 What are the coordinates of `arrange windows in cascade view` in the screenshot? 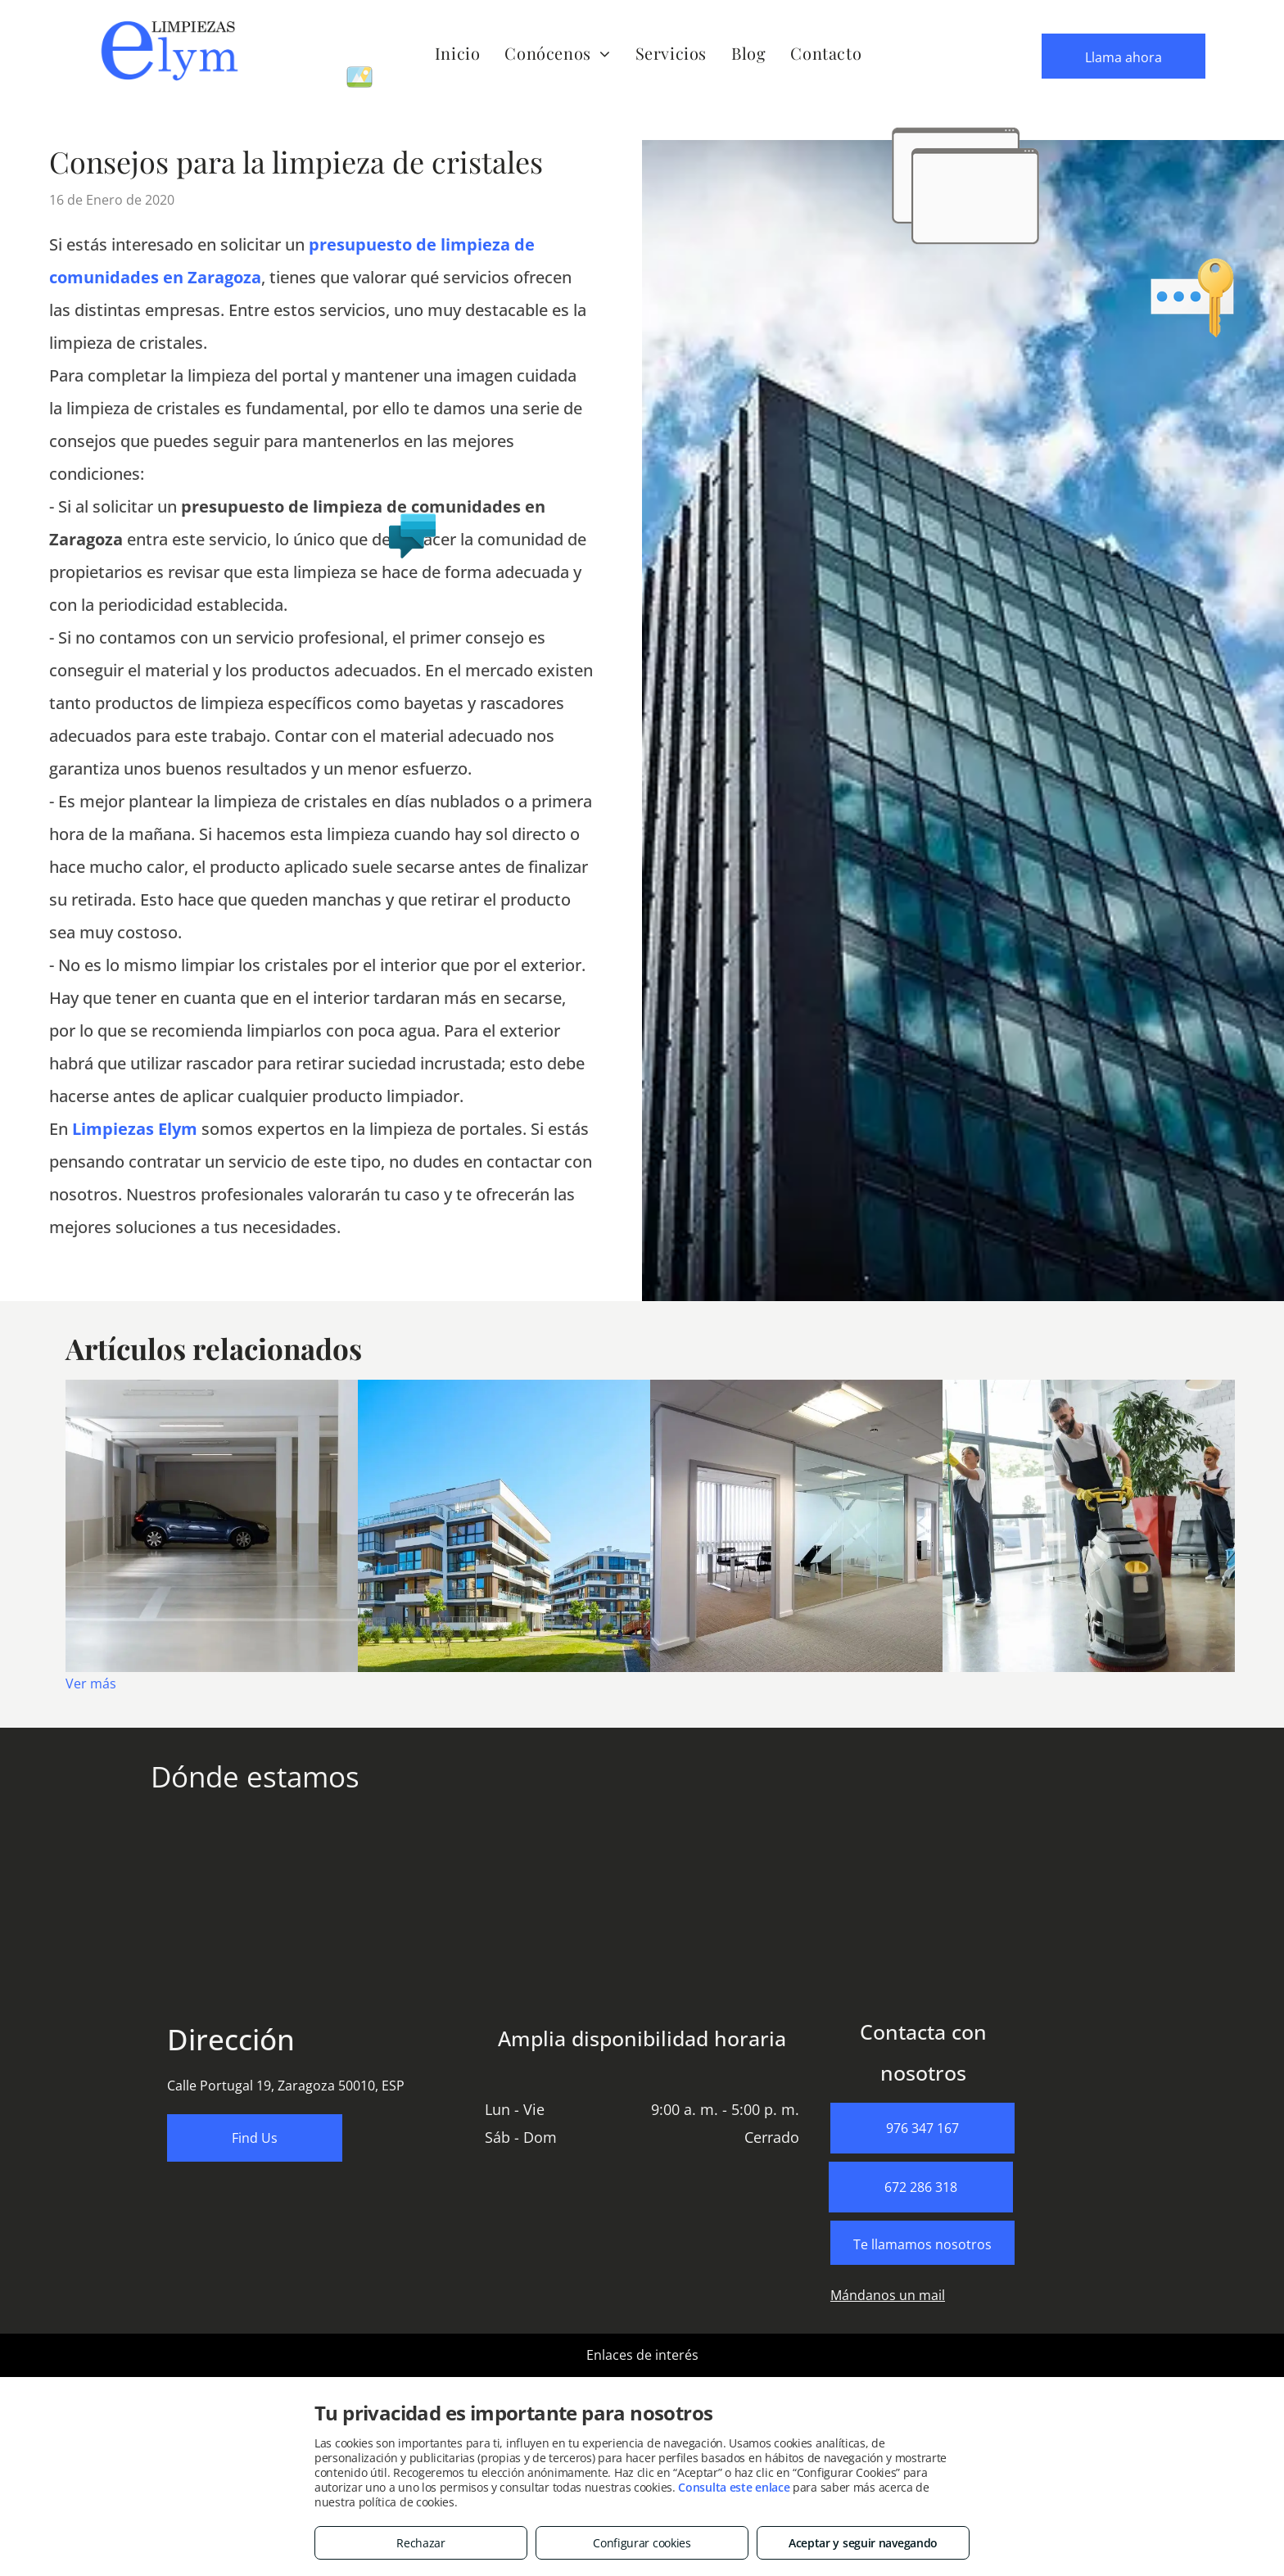 It's located at (965, 186).